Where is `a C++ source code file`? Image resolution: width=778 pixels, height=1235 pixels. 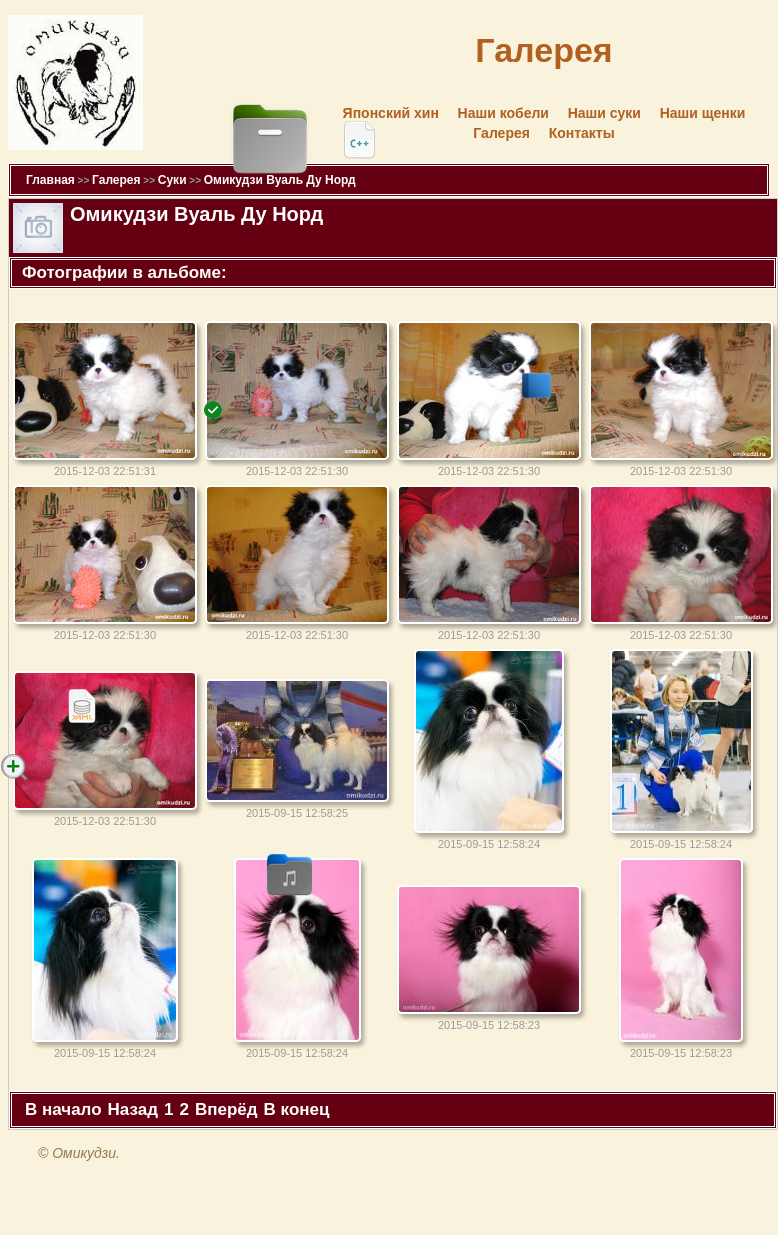 a C++ source code file is located at coordinates (359, 139).